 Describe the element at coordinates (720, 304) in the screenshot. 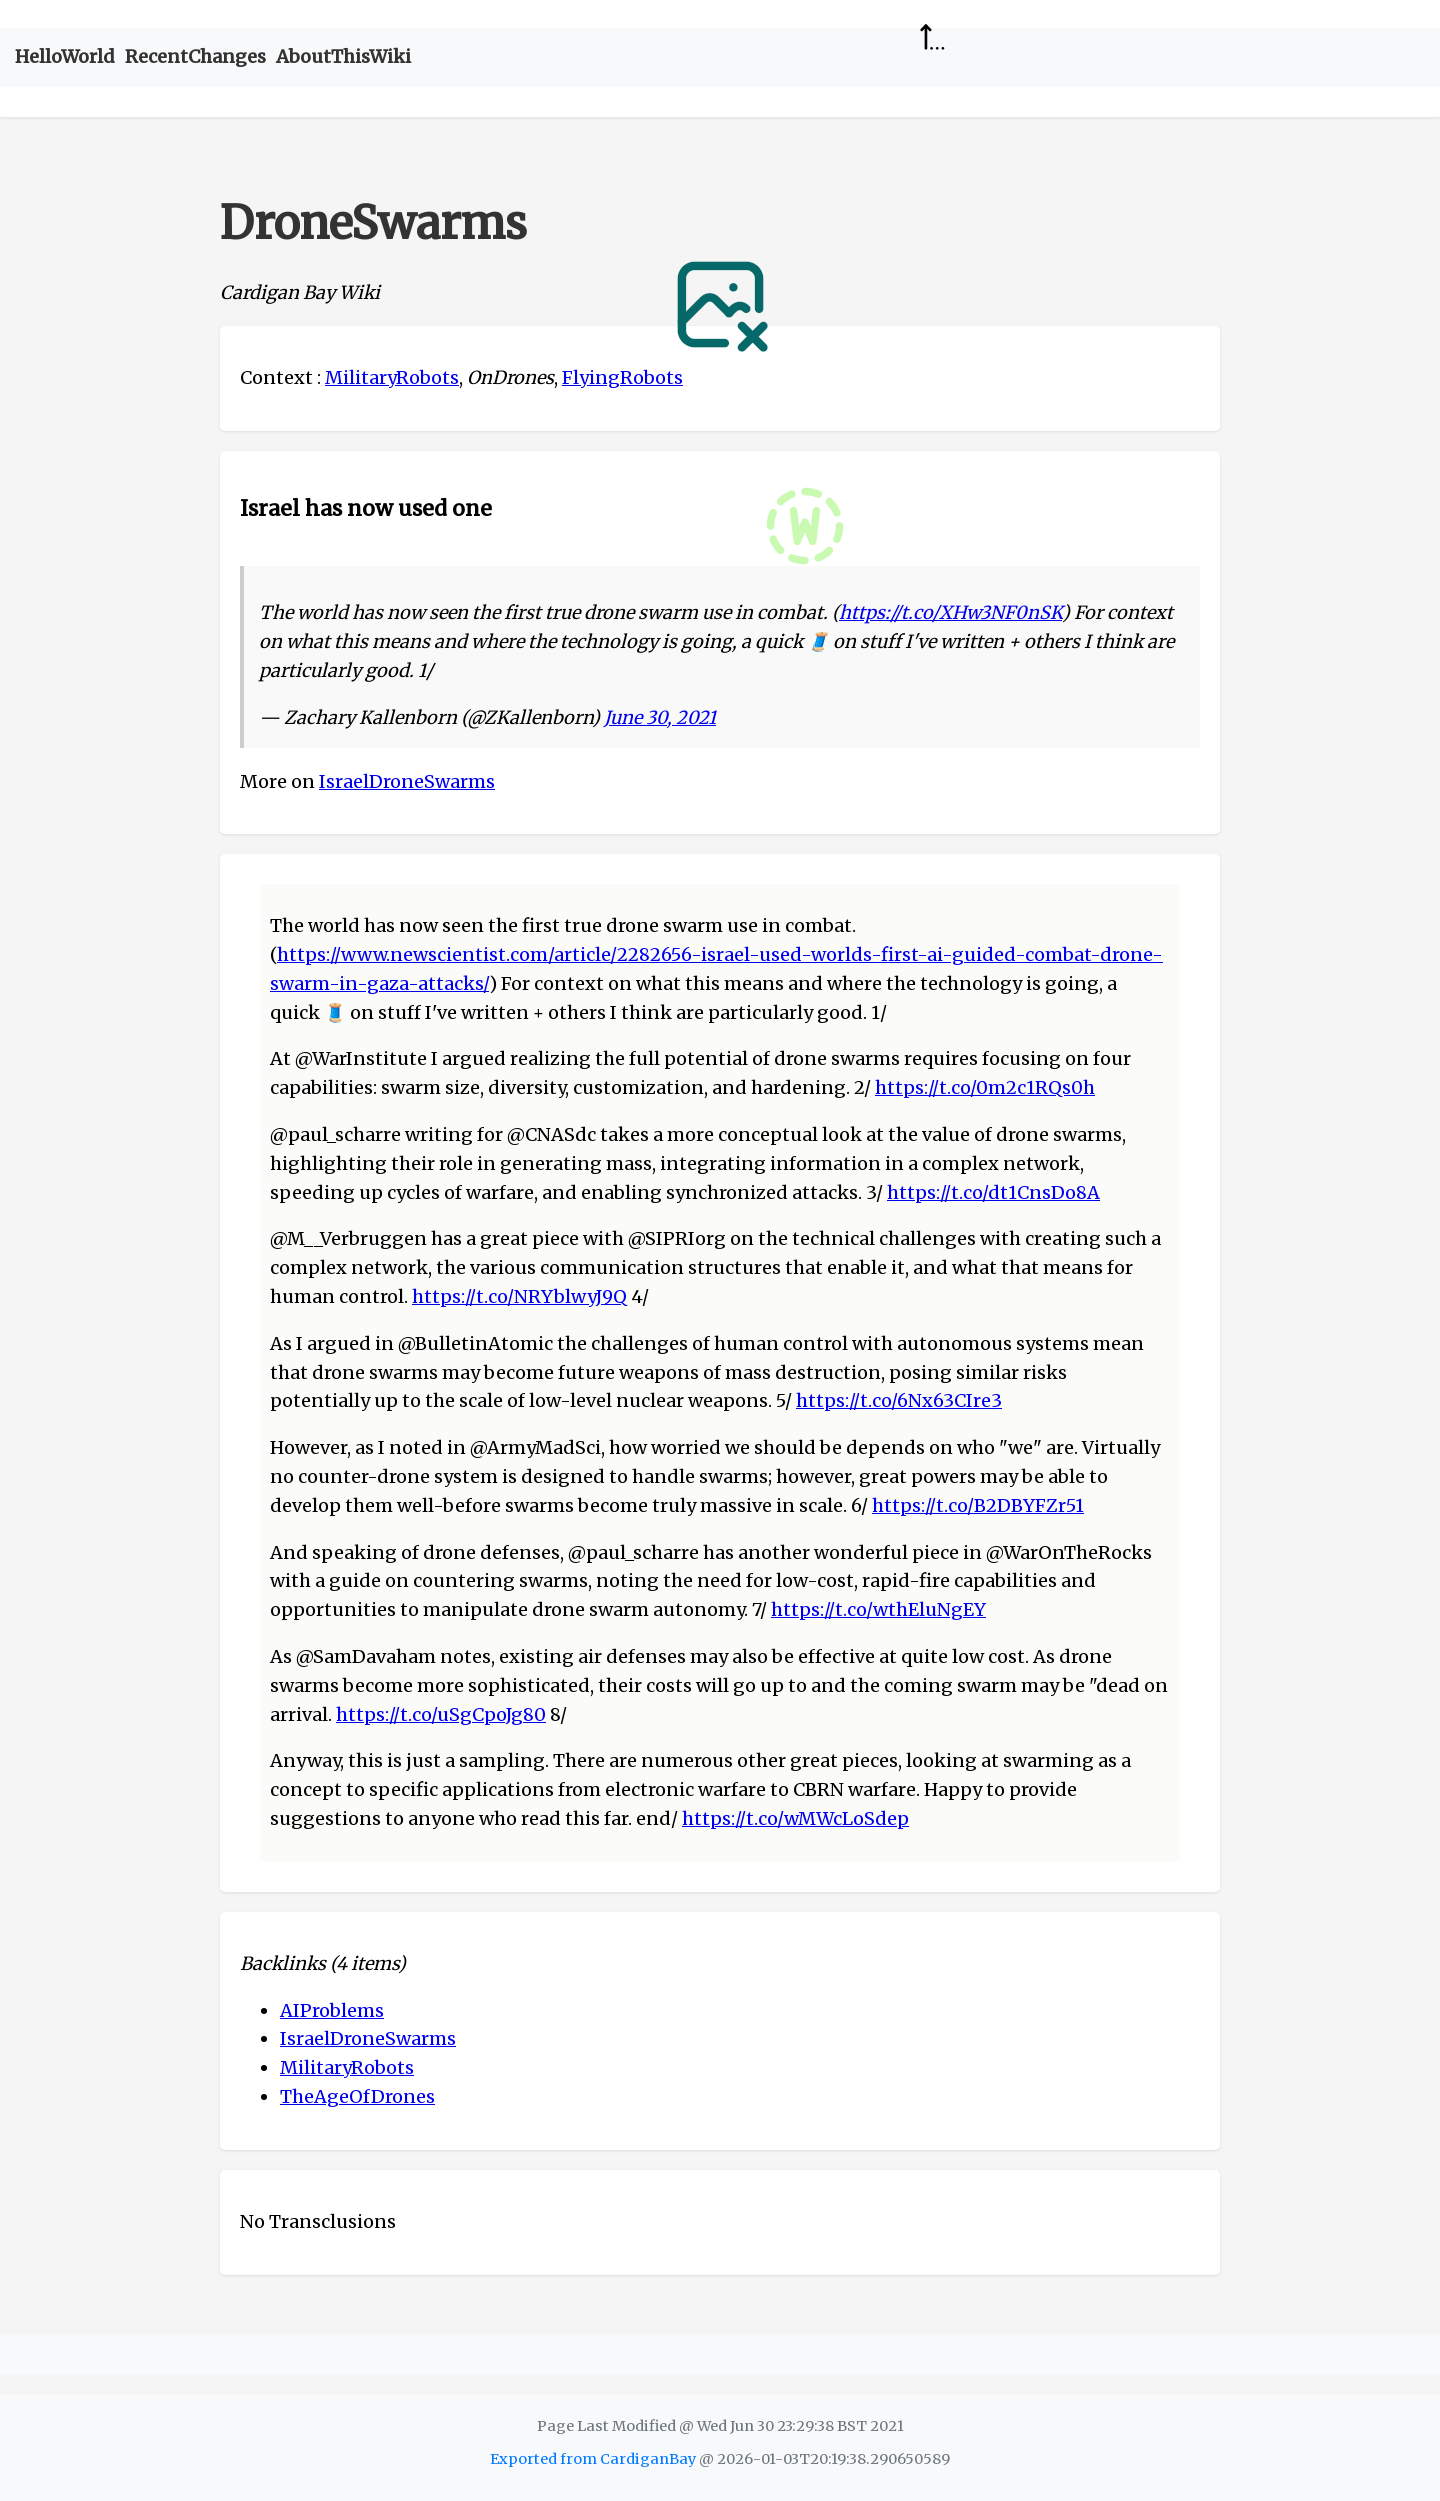

I see `remove or delete a photo` at that location.